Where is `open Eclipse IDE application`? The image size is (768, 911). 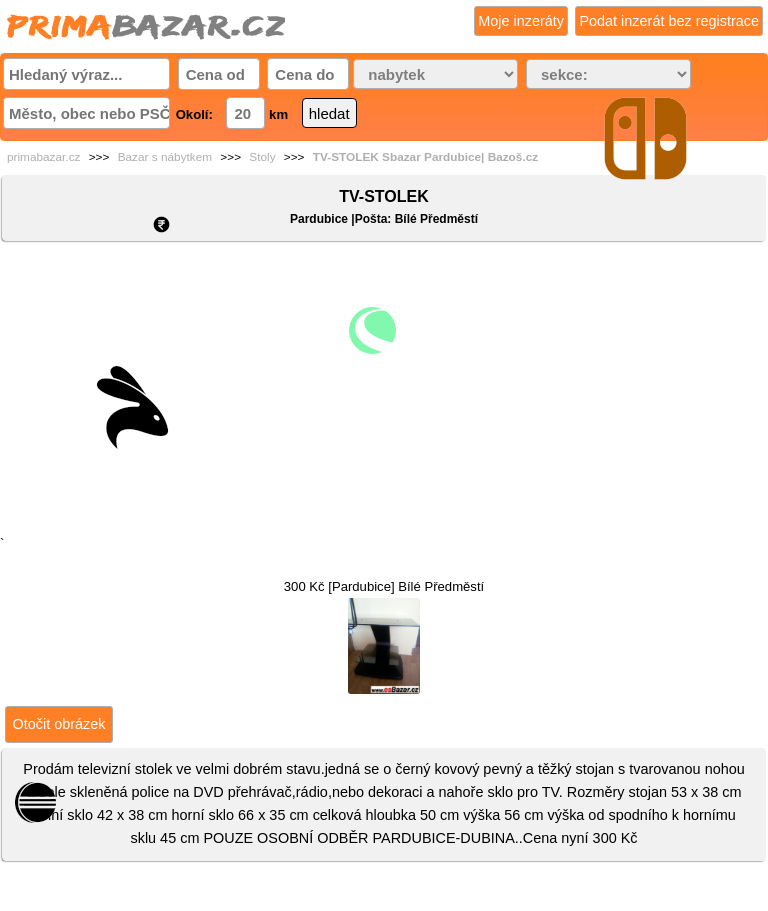 open Eclipse IDE application is located at coordinates (35, 802).